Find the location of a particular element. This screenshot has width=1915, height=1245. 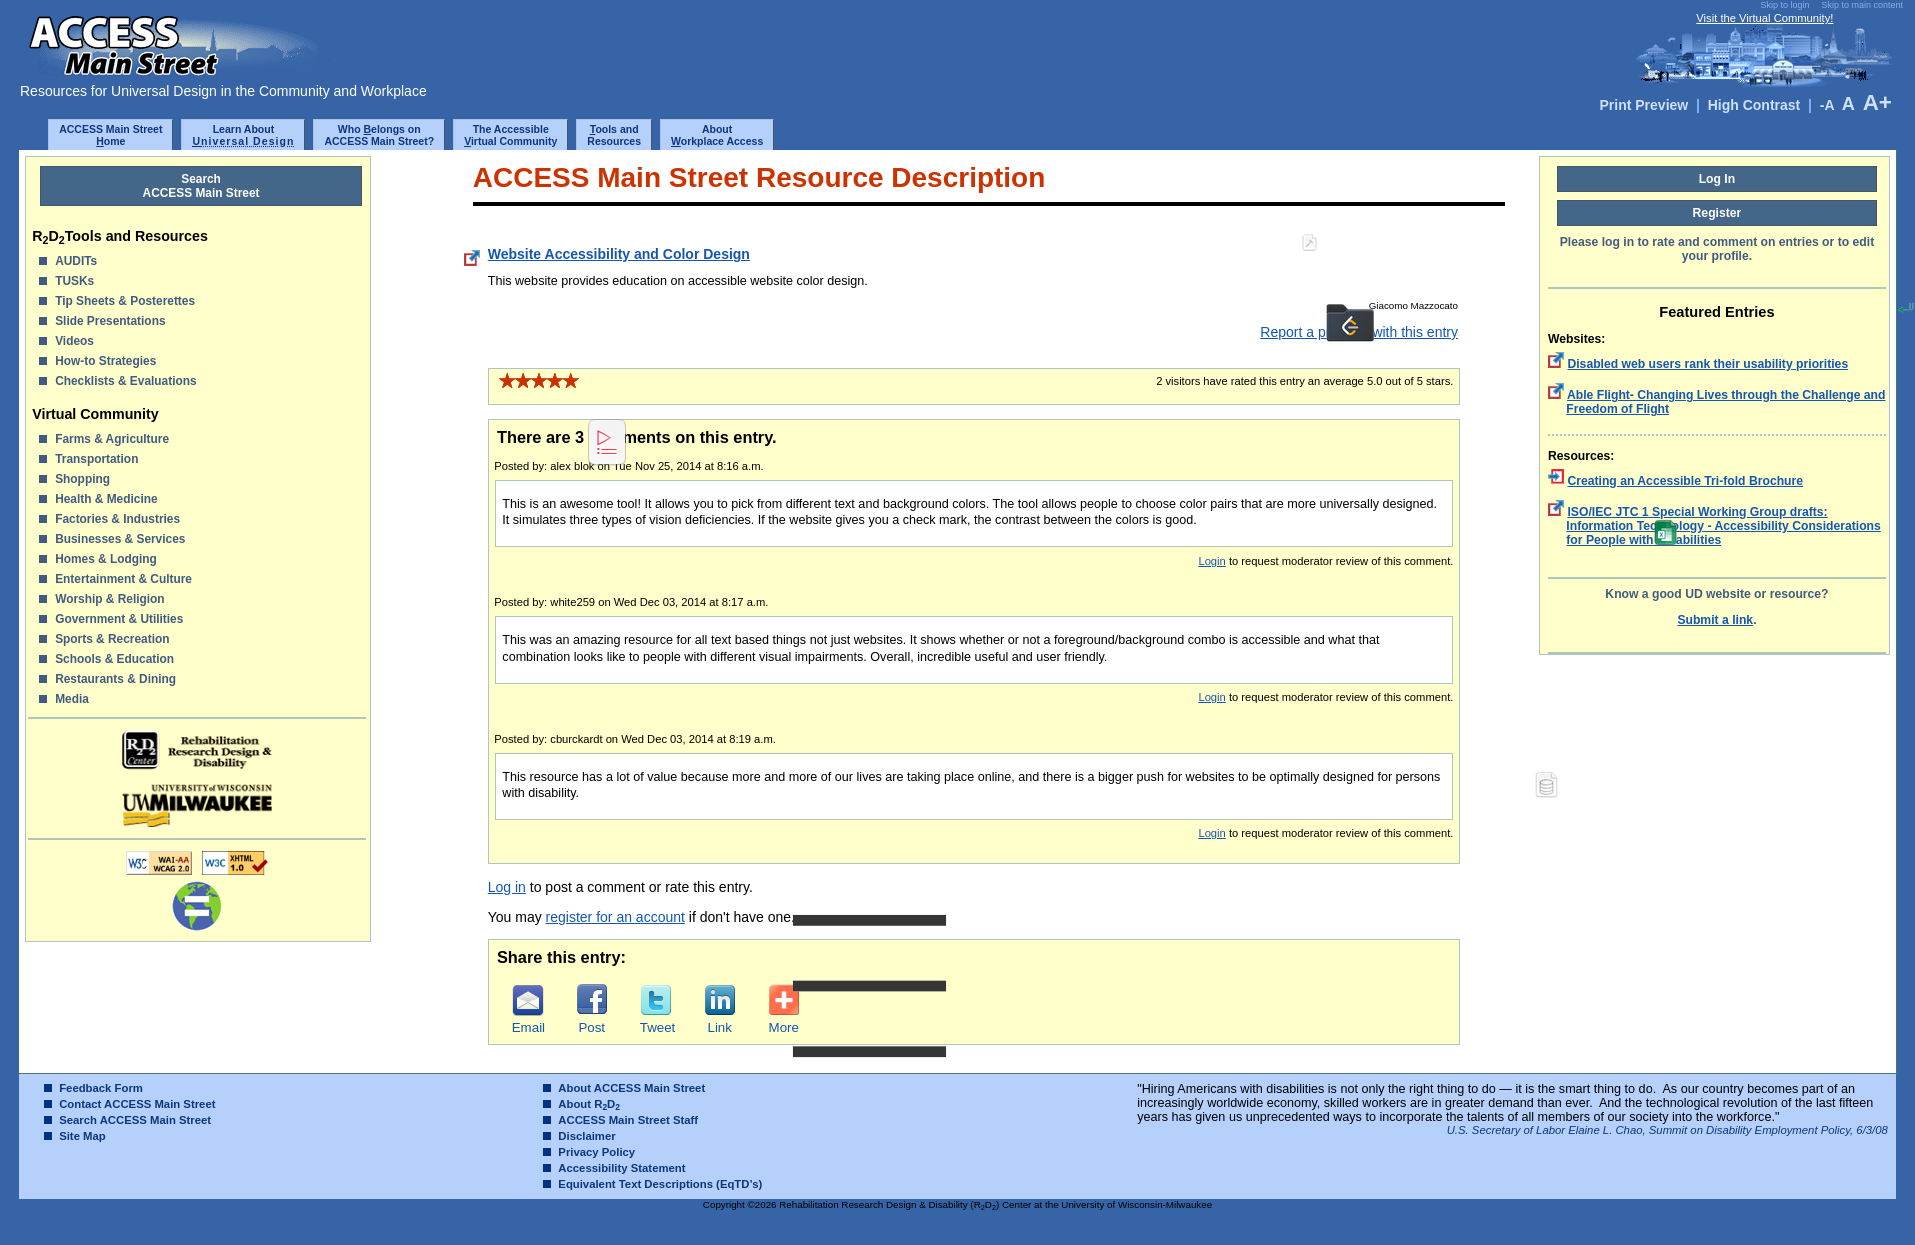

an mpegurl audio playlist file is located at coordinates (607, 442).